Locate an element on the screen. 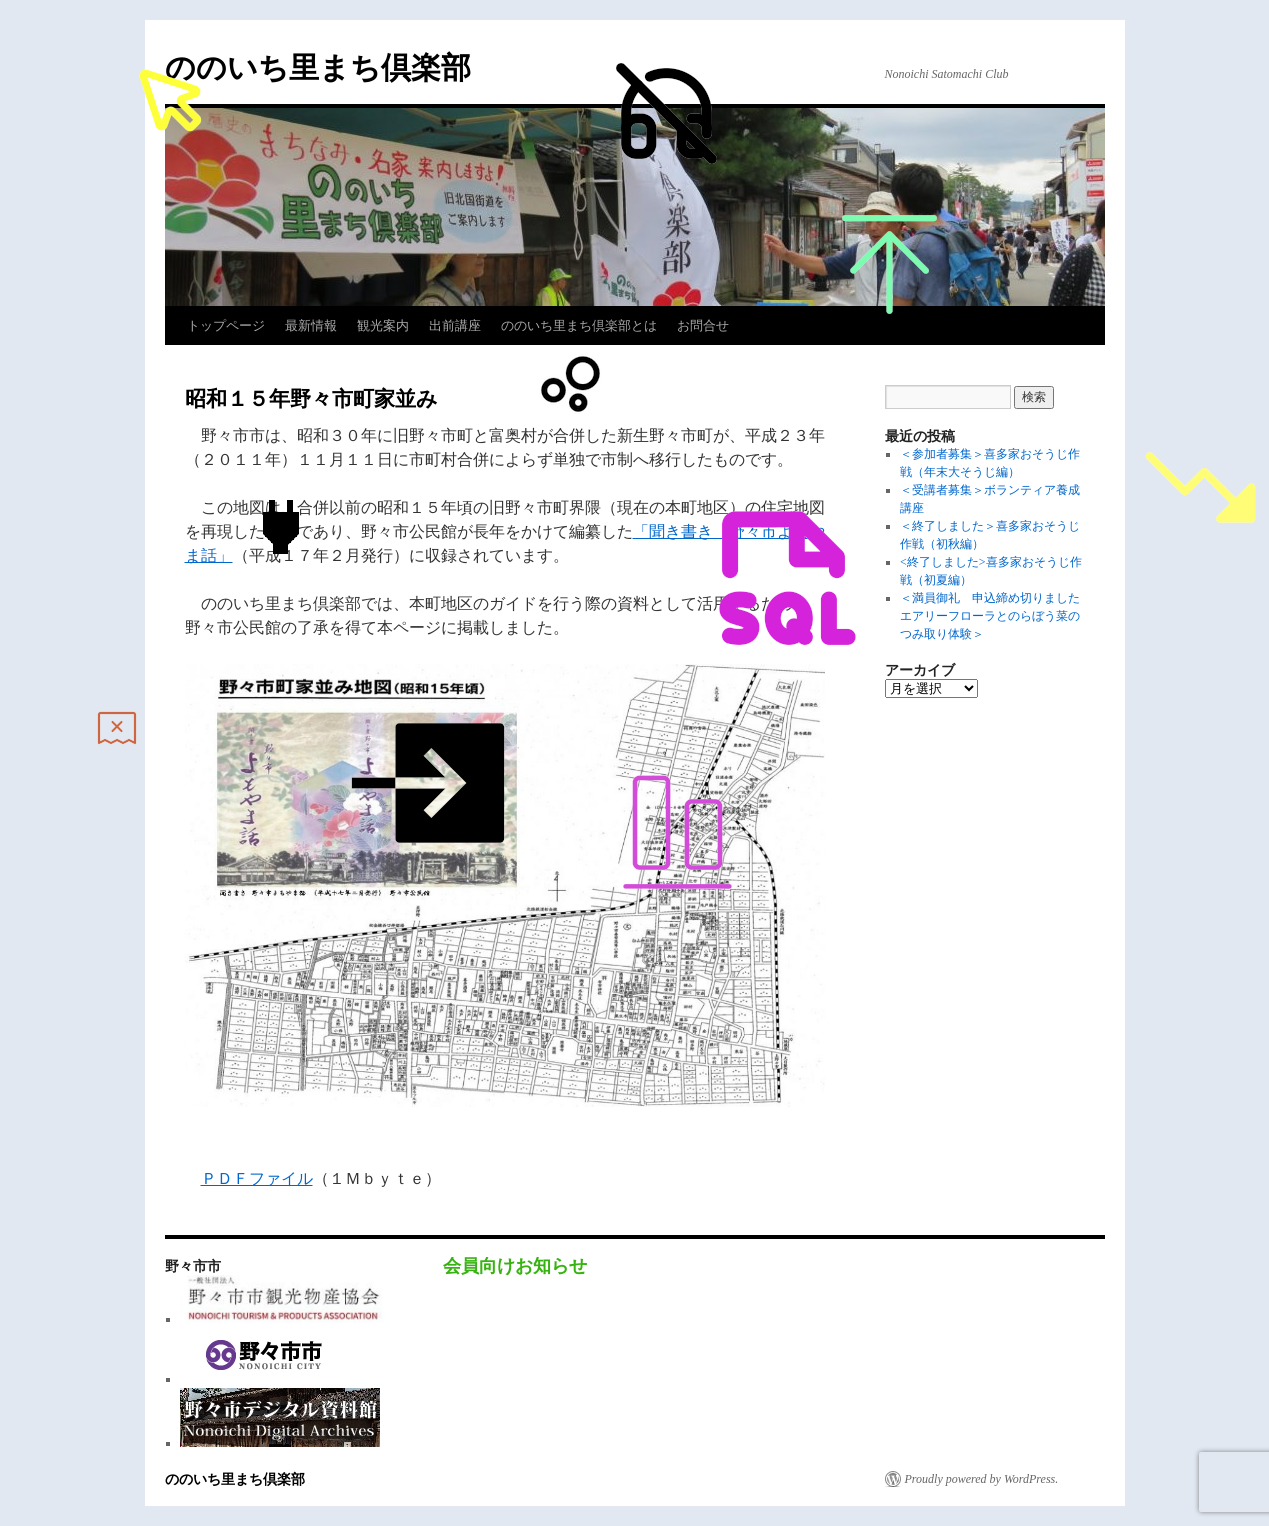 This screenshot has width=1269, height=1526. upload a file or content is located at coordinates (889, 262).